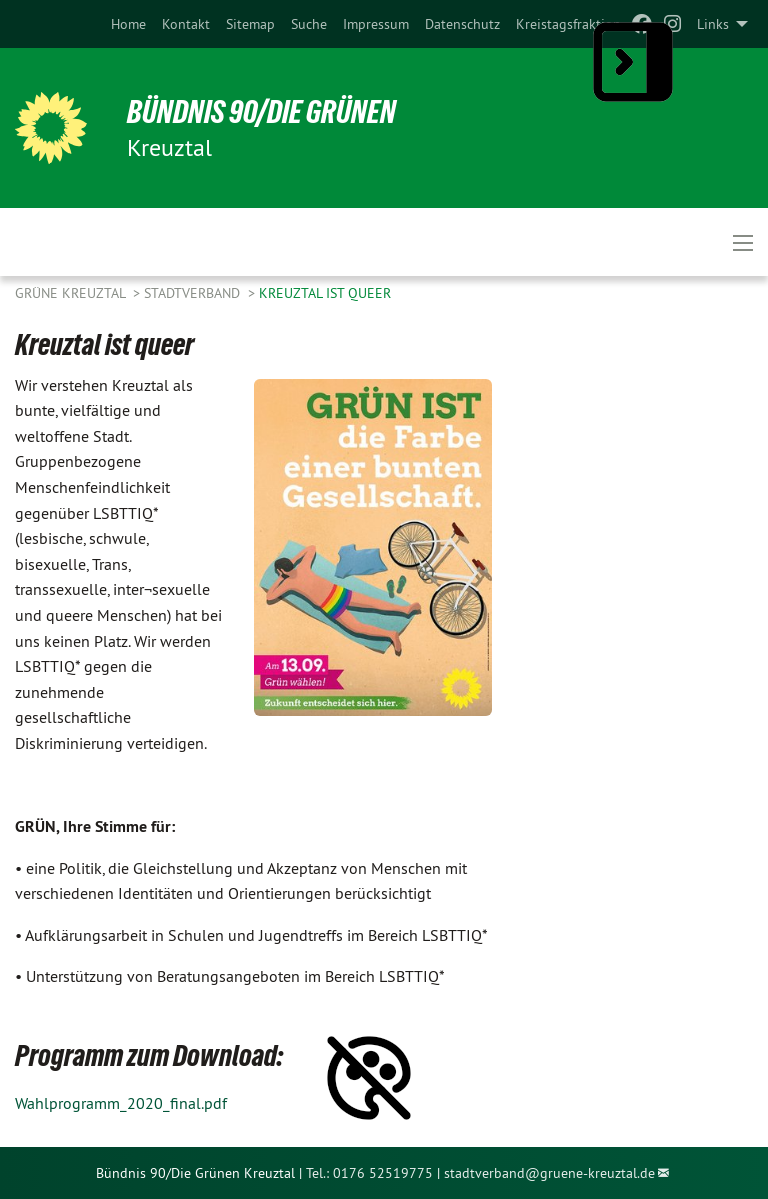 The height and width of the screenshot is (1199, 768). Describe the element at coordinates (369, 1078) in the screenshot. I see `disable color customization` at that location.